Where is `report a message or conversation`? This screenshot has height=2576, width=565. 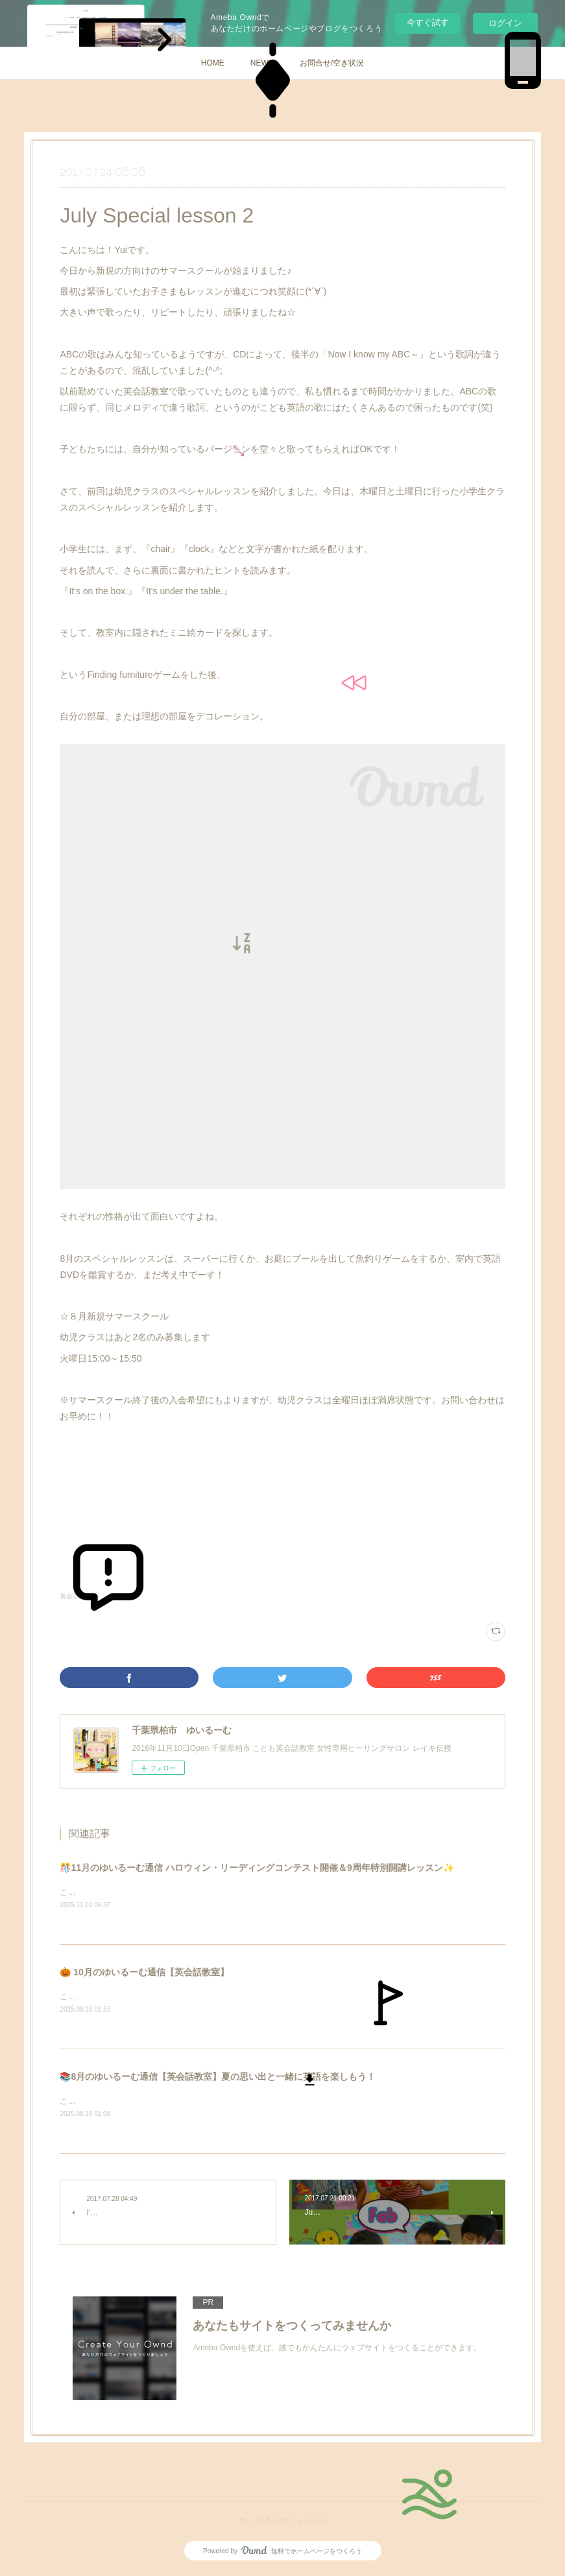 report a message or conversation is located at coordinates (108, 1576).